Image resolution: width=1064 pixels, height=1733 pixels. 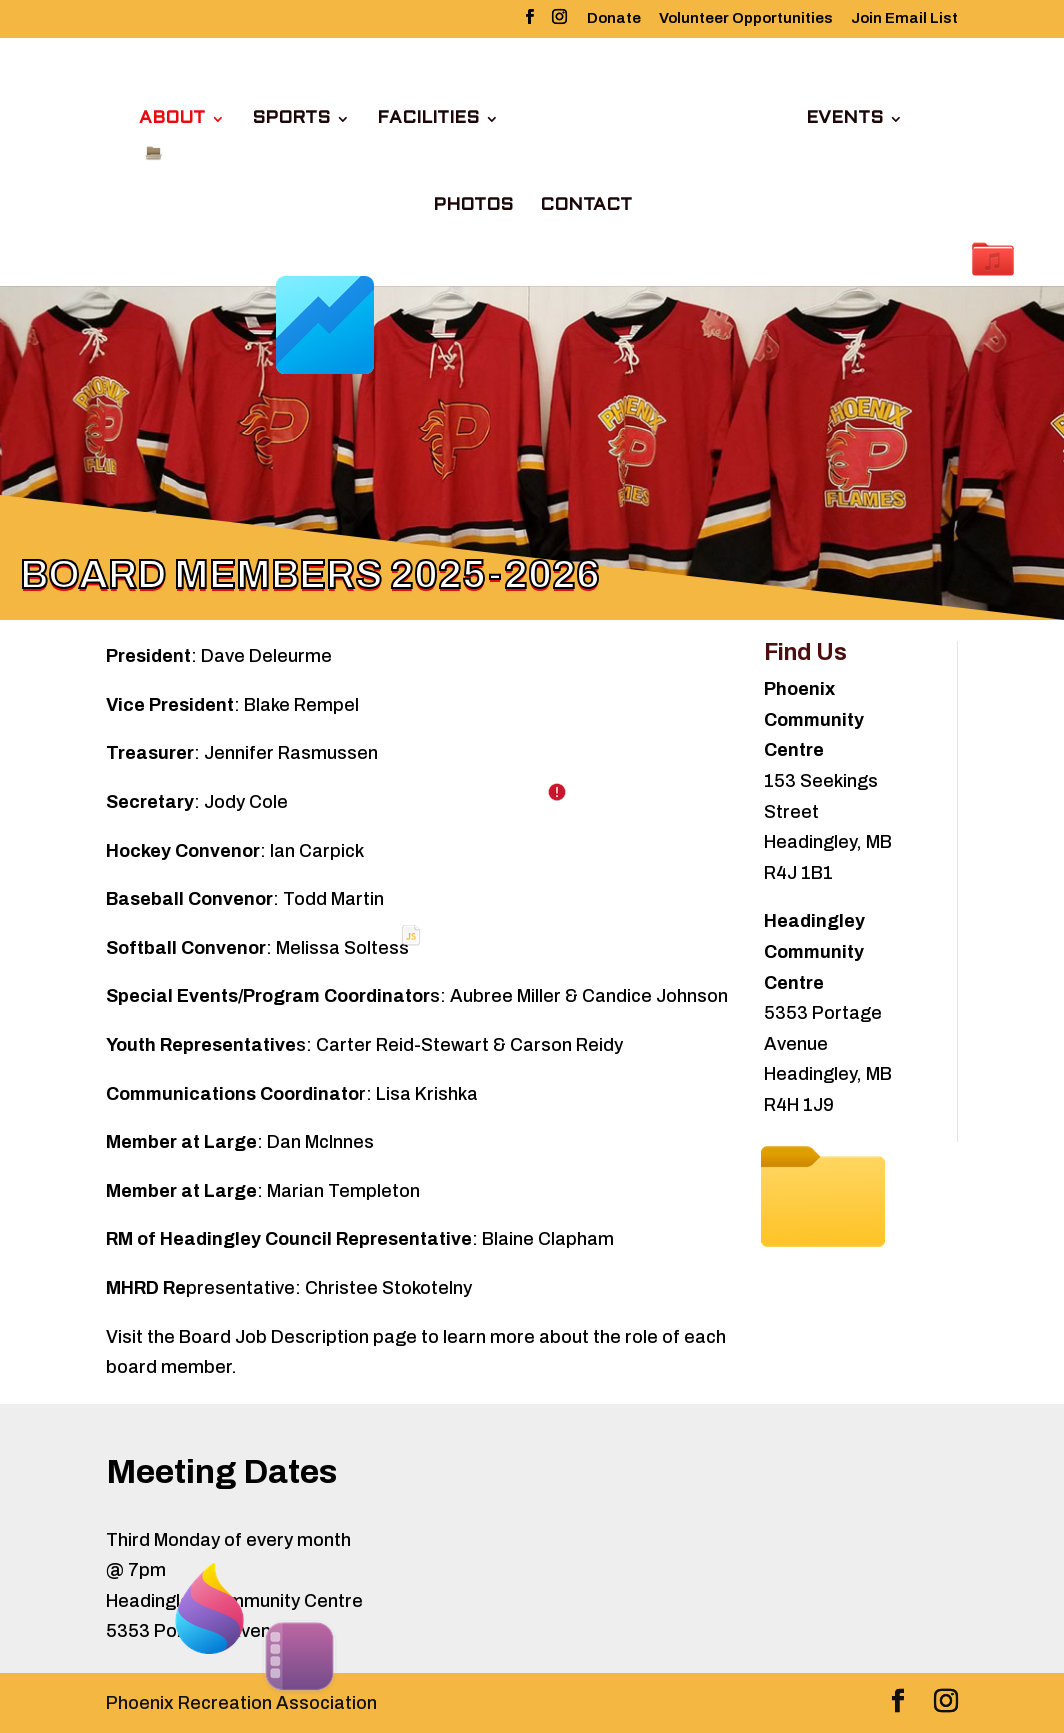 What do you see at coordinates (411, 935) in the screenshot?
I see `indicates a javascript file type` at bounding box center [411, 935].